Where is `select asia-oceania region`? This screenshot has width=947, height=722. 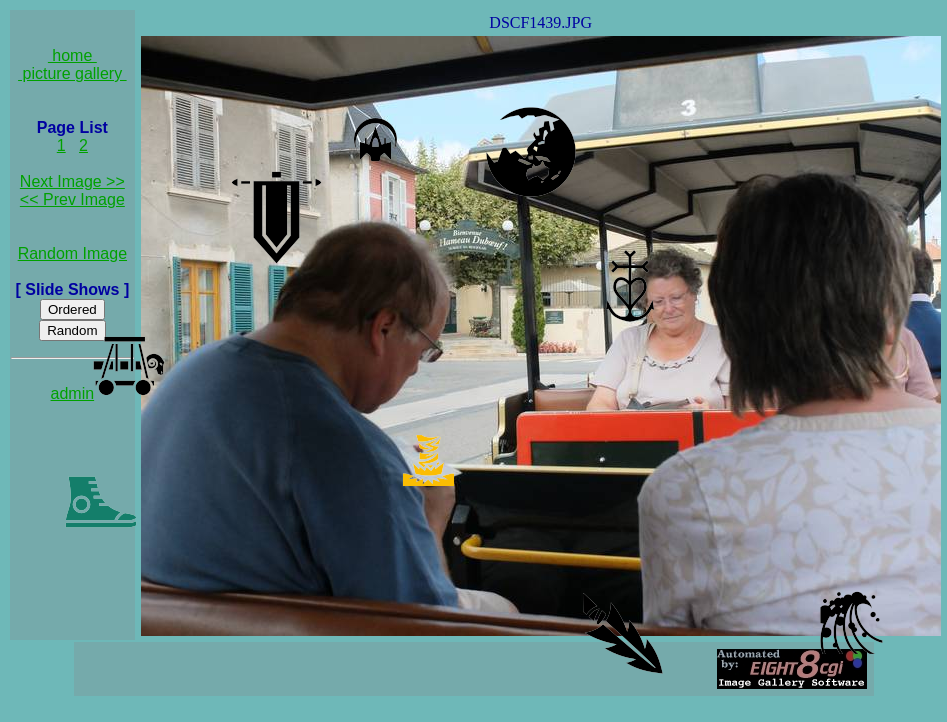
select asia-oceania region is located at coordinates (531, 152).